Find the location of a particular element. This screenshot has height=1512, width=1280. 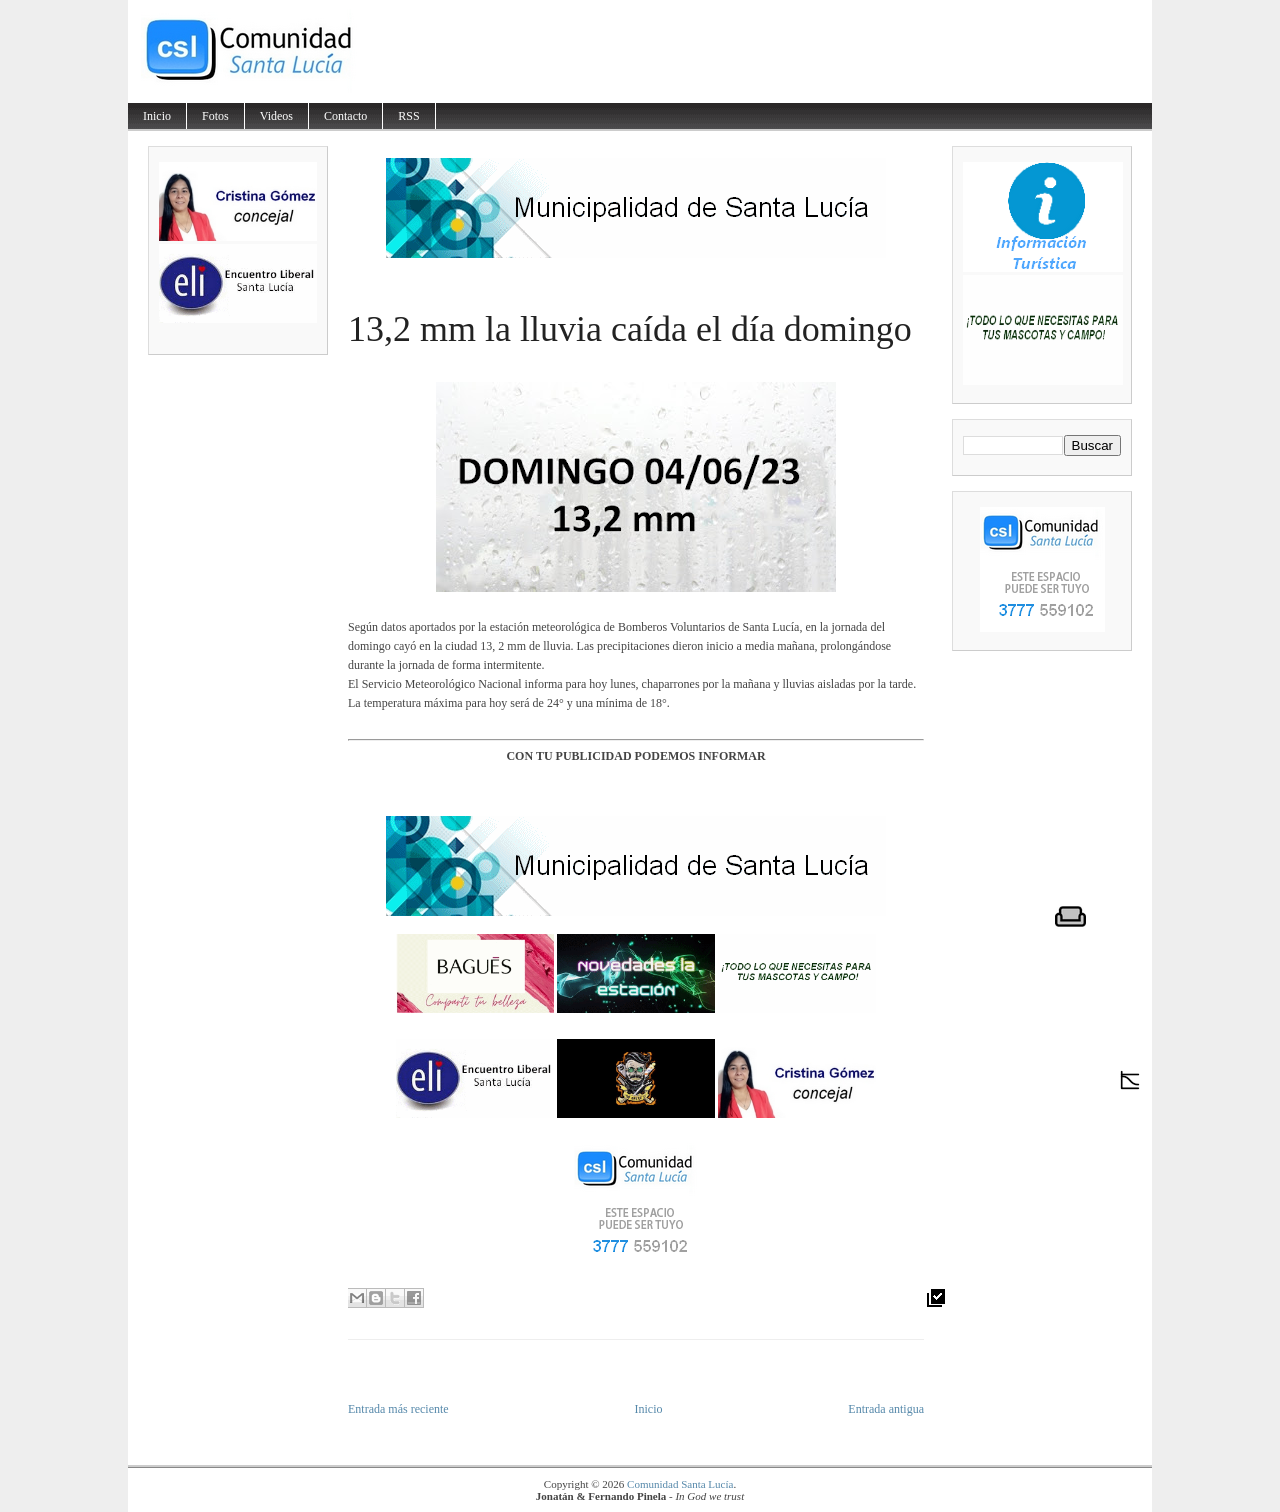

view sankey diagram or flow chart is located at coordinates (1130, 1080).